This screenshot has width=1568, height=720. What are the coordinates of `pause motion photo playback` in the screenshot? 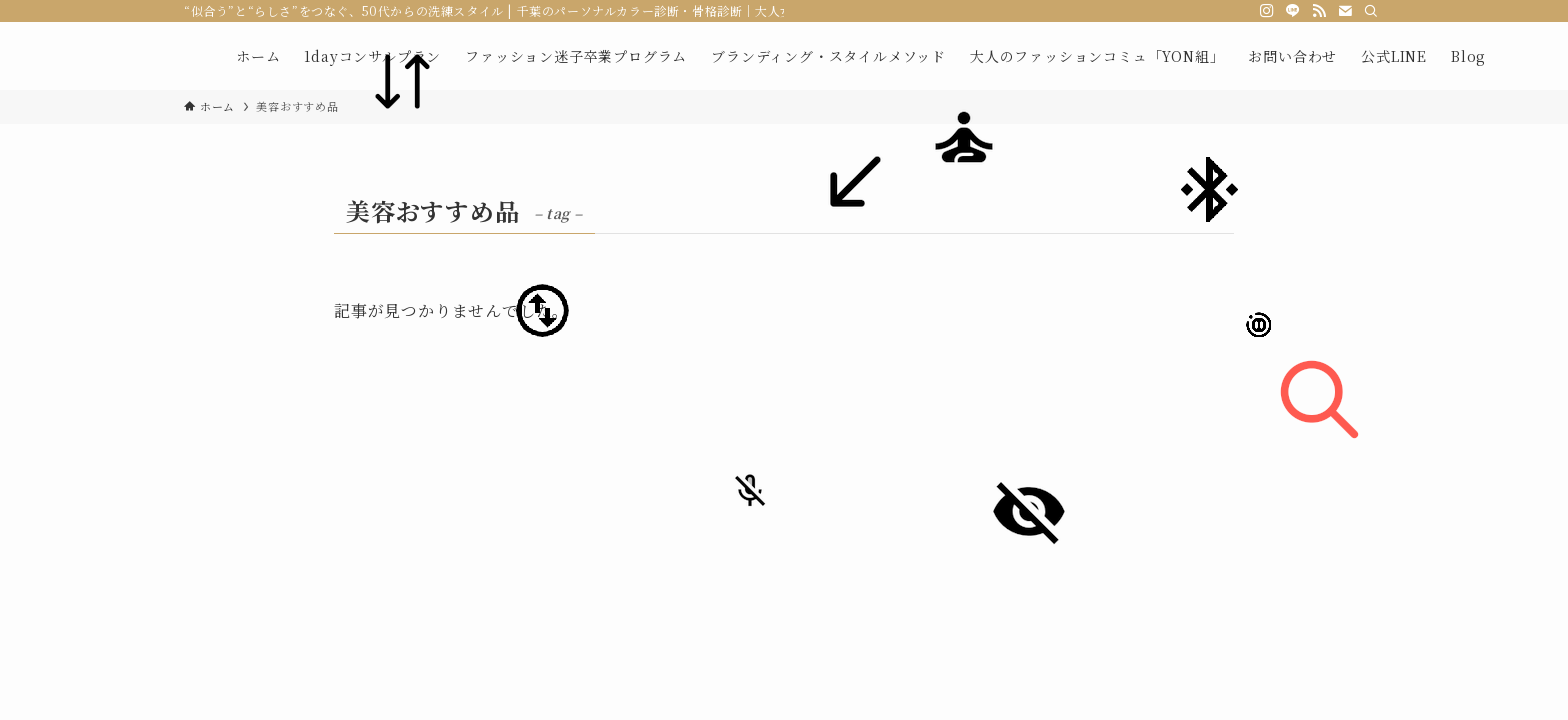 It's located at (1259, 325).